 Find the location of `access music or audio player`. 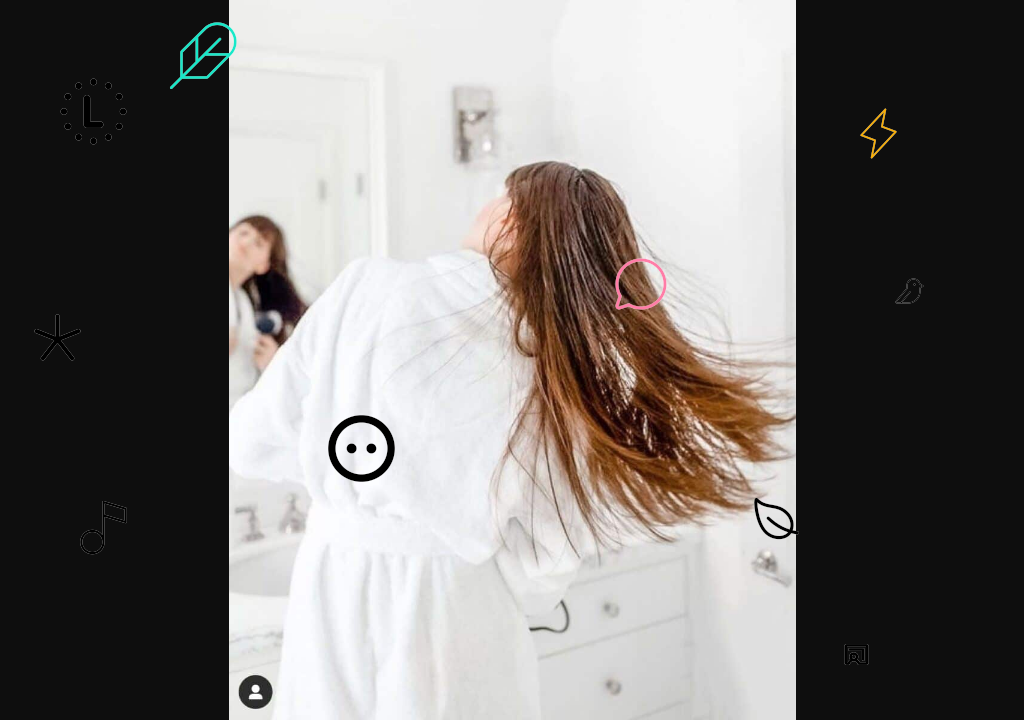

access music or audio player is located at coordinates (103, 526).